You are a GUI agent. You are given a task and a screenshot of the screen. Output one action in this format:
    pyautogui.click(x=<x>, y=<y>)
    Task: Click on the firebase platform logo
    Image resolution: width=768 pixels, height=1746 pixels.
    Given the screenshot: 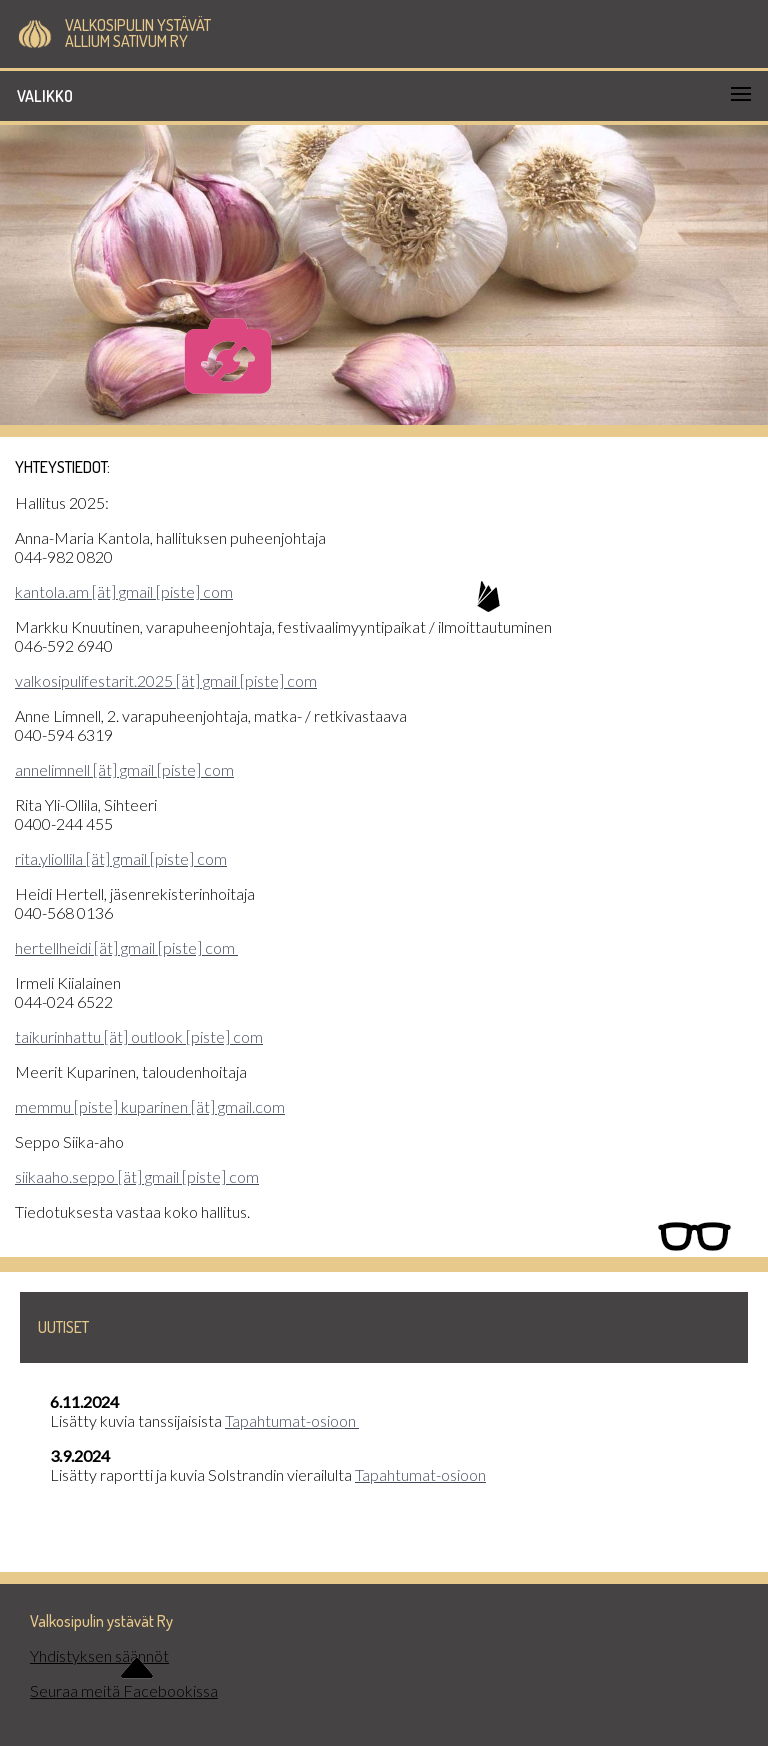 What is the action you would take?
    pyautogui.click(x=488, y=596)
    